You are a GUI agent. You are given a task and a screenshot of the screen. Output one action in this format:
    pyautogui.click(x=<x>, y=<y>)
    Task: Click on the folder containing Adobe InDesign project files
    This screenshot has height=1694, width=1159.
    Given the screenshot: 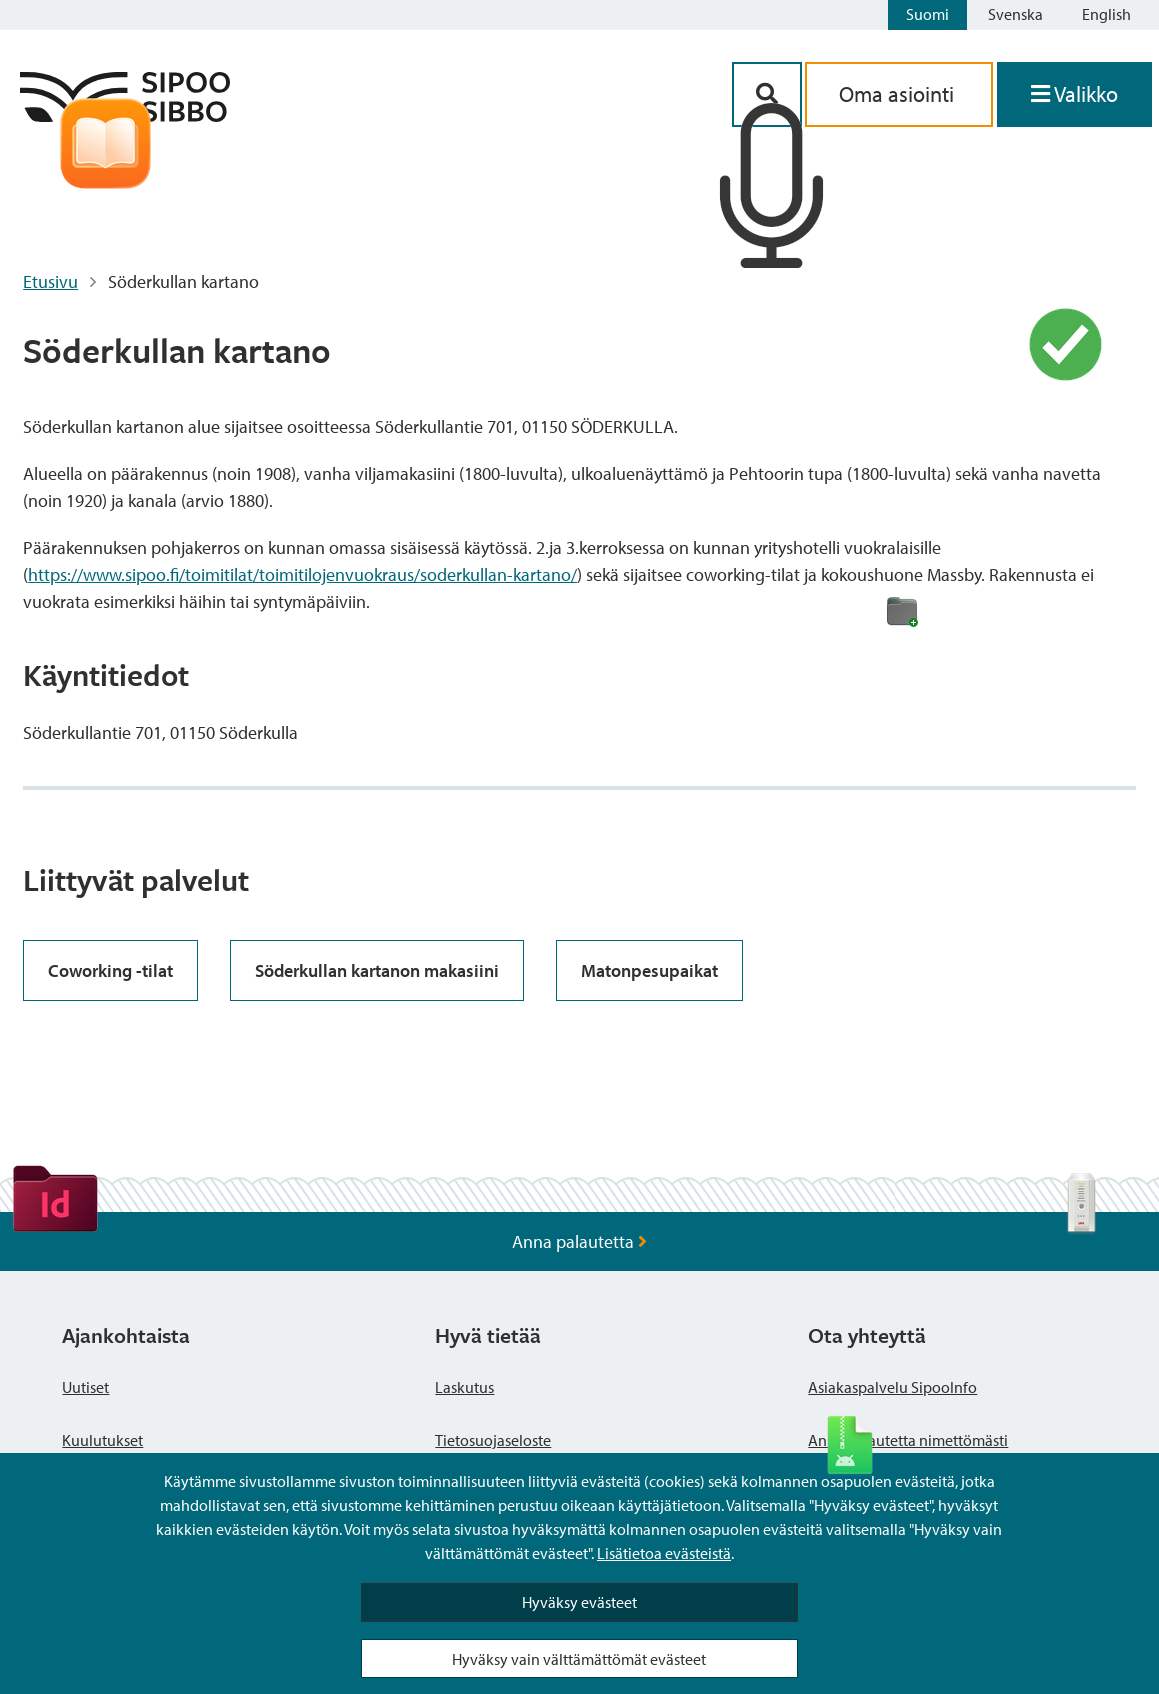 What is the action you would take?
    pyautogui.click(x=55, y=1201)
    